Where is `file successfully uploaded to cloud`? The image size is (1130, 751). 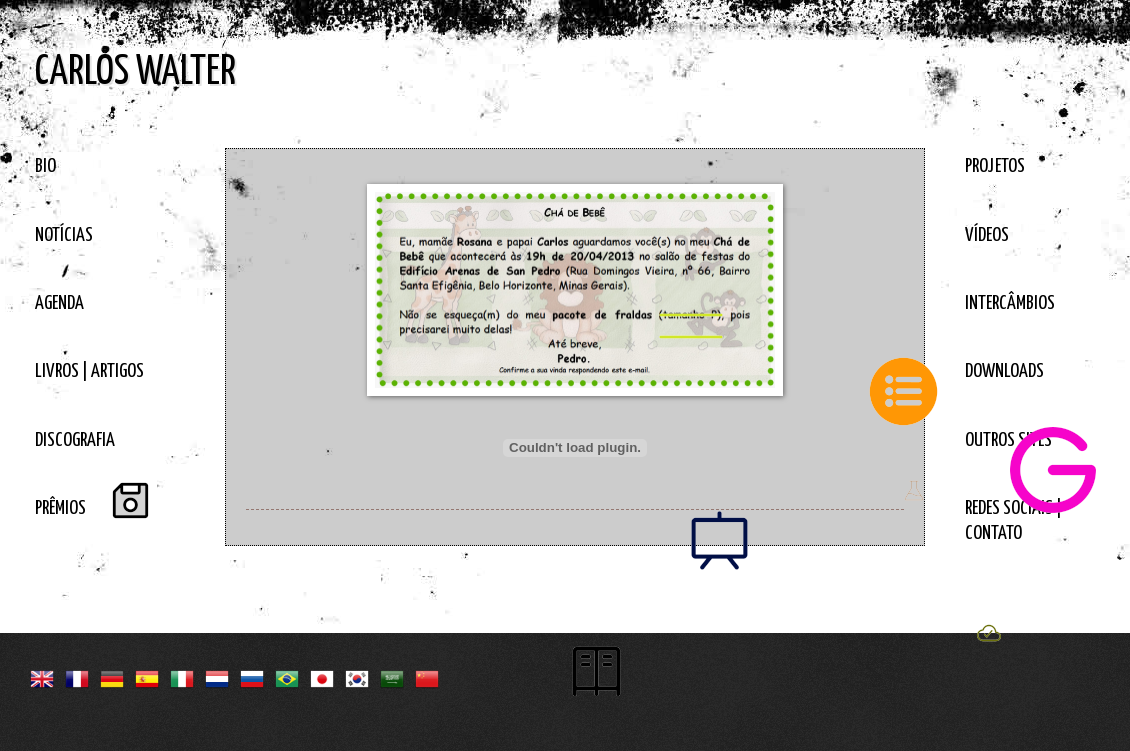 file successfully uploaded to cloud is located at coordinates (989, 633).